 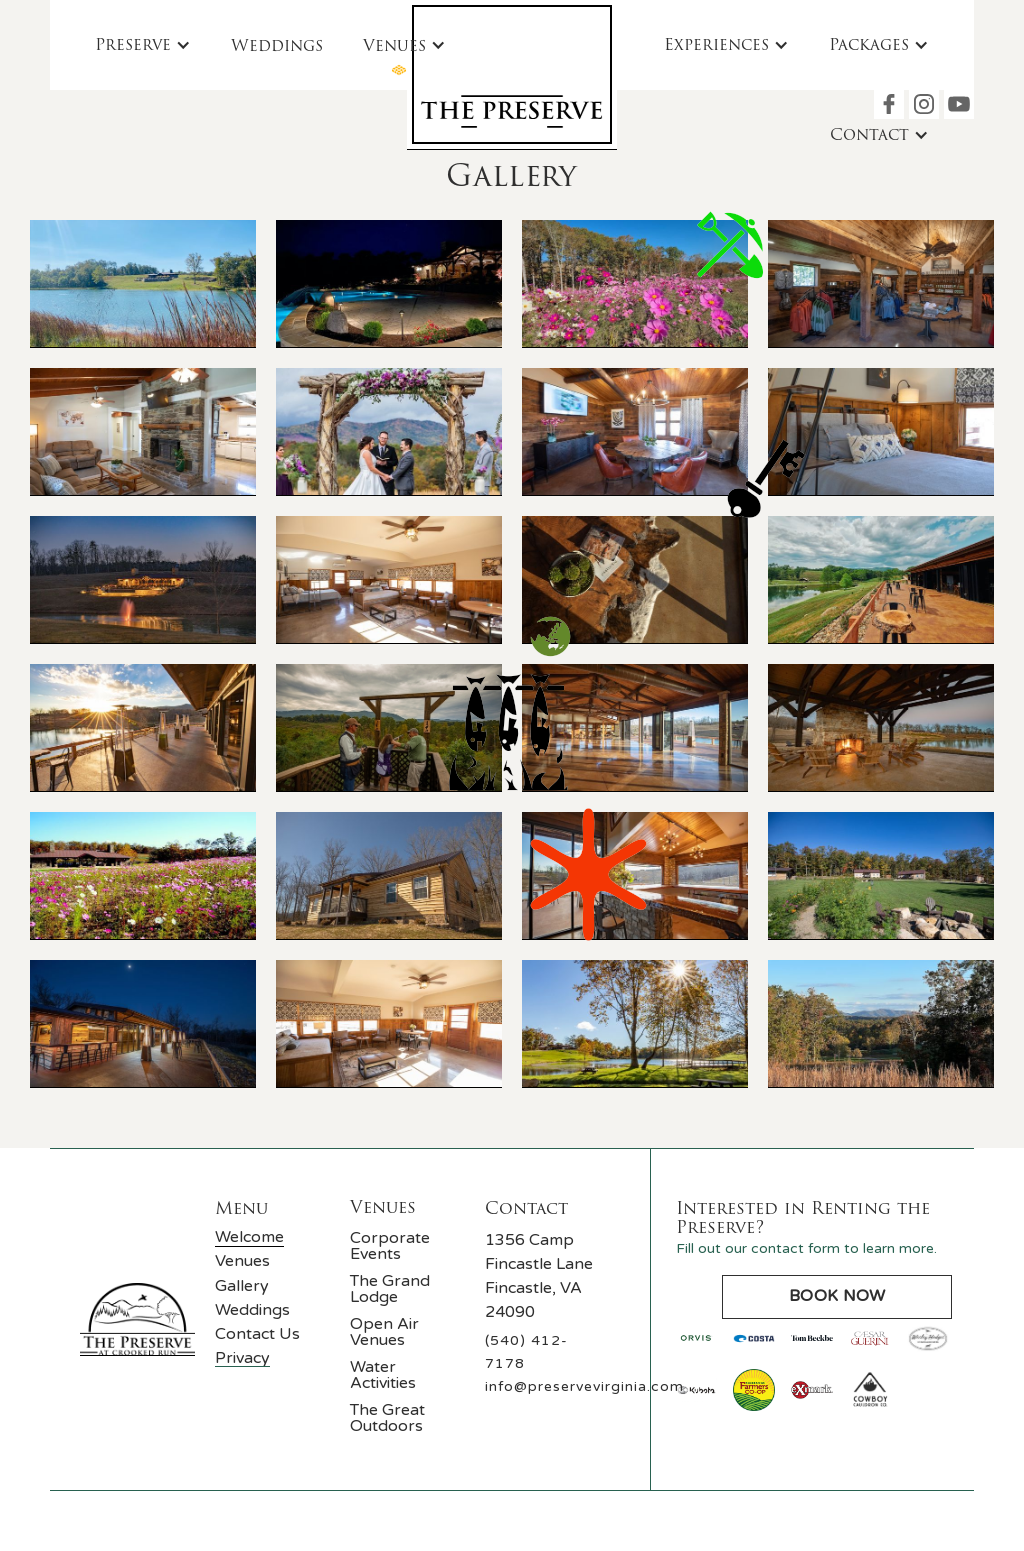 What do you see at coordinates (588, 874) in the screenshot?
I see `indicates cold or winter weather conditions` at bounding box center [588, 874].